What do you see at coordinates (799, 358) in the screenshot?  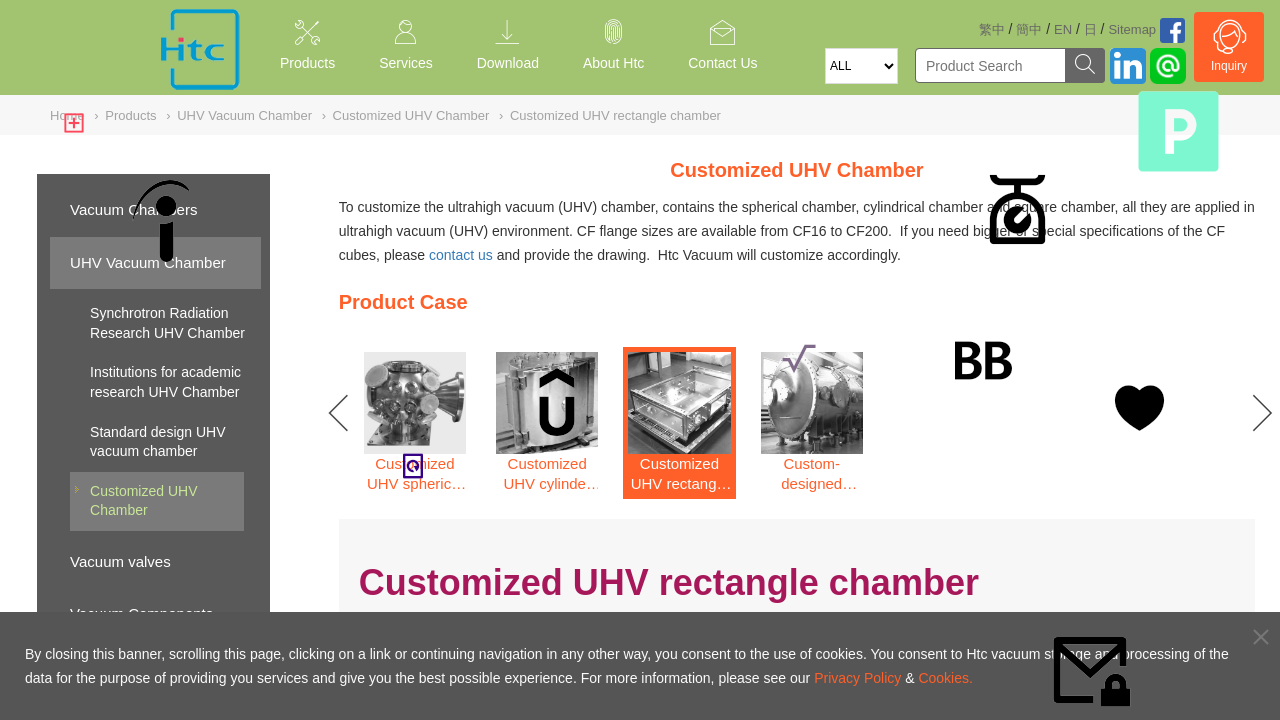 I see `access square root or radical function in calculator` at bounding box center [799, 358].